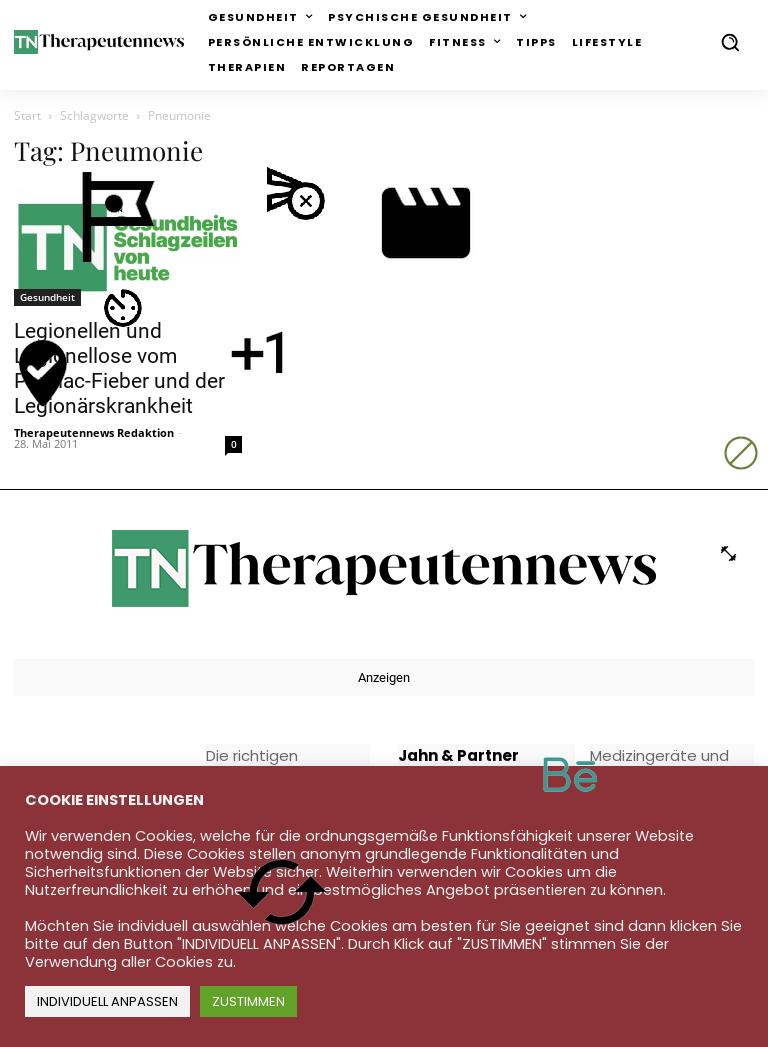 This screenshot has height=1047, width=768. What do you see at coordinates (741, 453) in the screenshot?
I see `indicates a blocked or prohibited action` at bounding box center [741, 453].